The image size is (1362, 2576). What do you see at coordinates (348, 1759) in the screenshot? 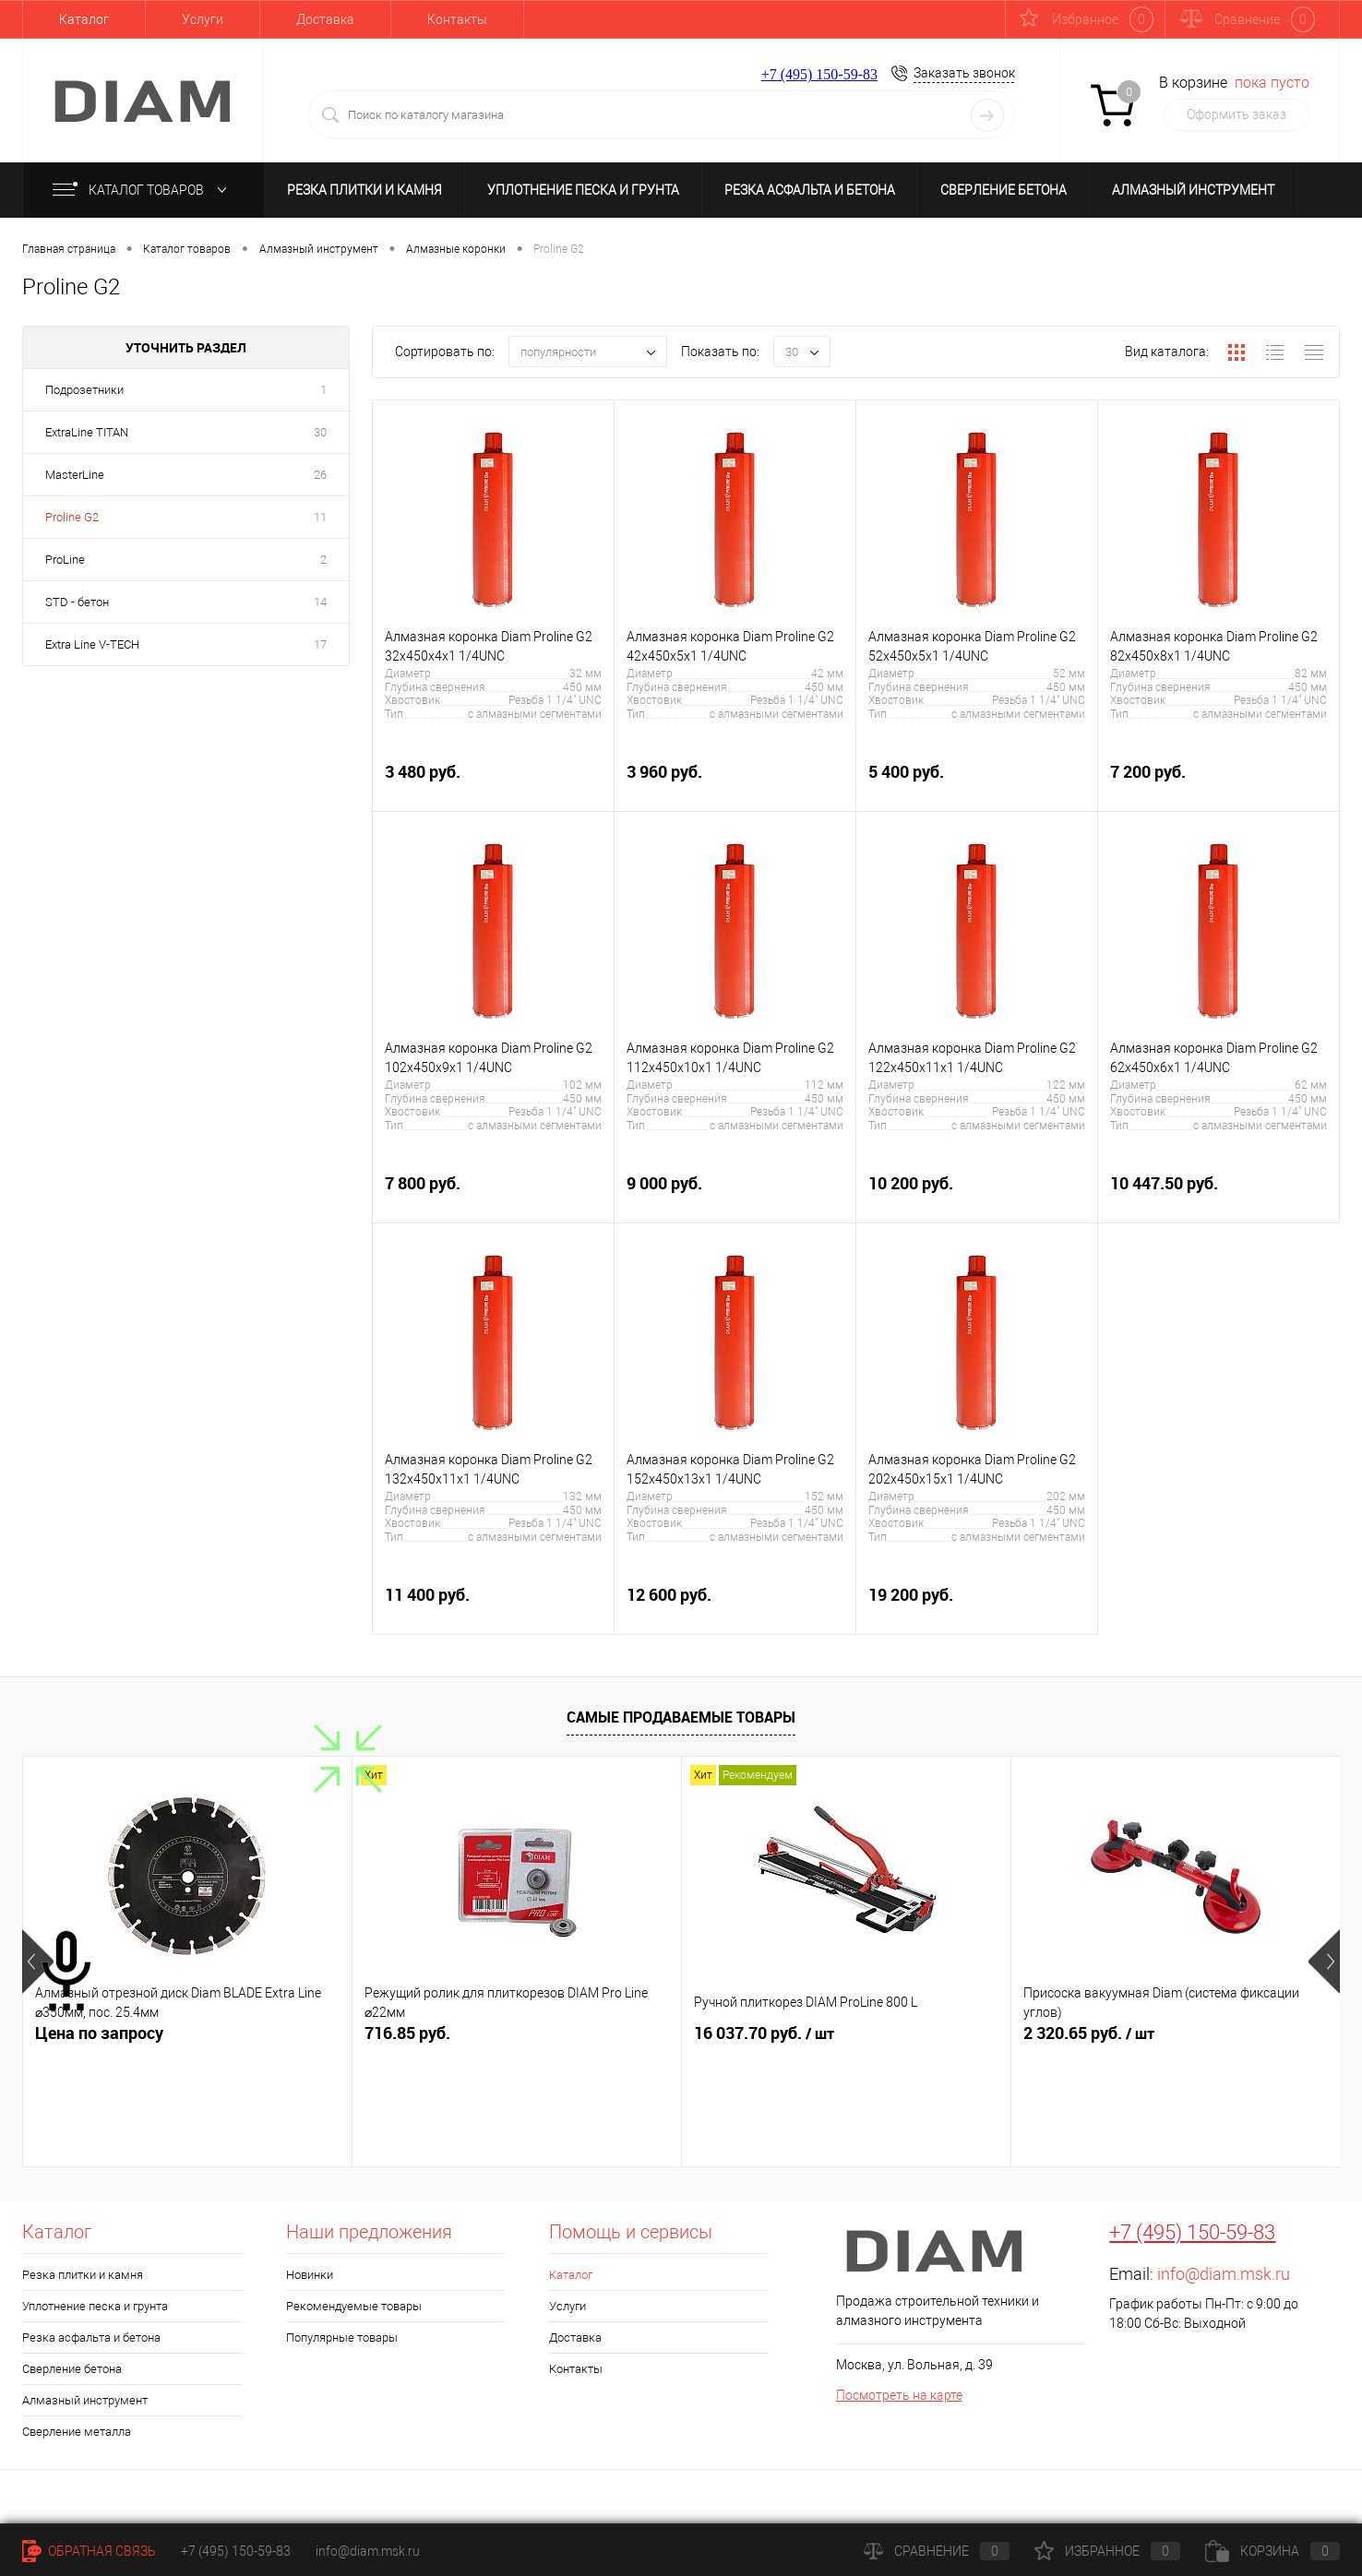
I see `collapse or minimize content` at bounding box center [348, 1759].